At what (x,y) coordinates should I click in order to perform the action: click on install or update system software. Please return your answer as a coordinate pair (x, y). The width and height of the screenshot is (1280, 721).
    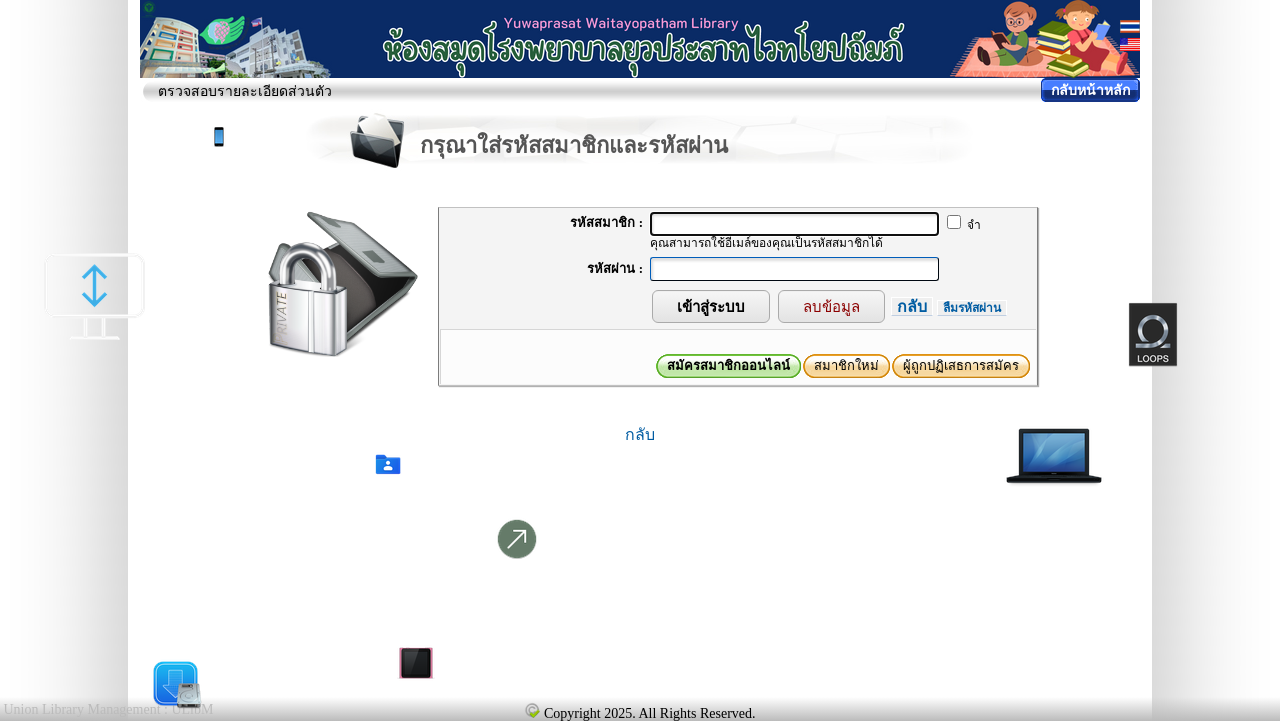
    Looking at the image, I should click on (175, 683).